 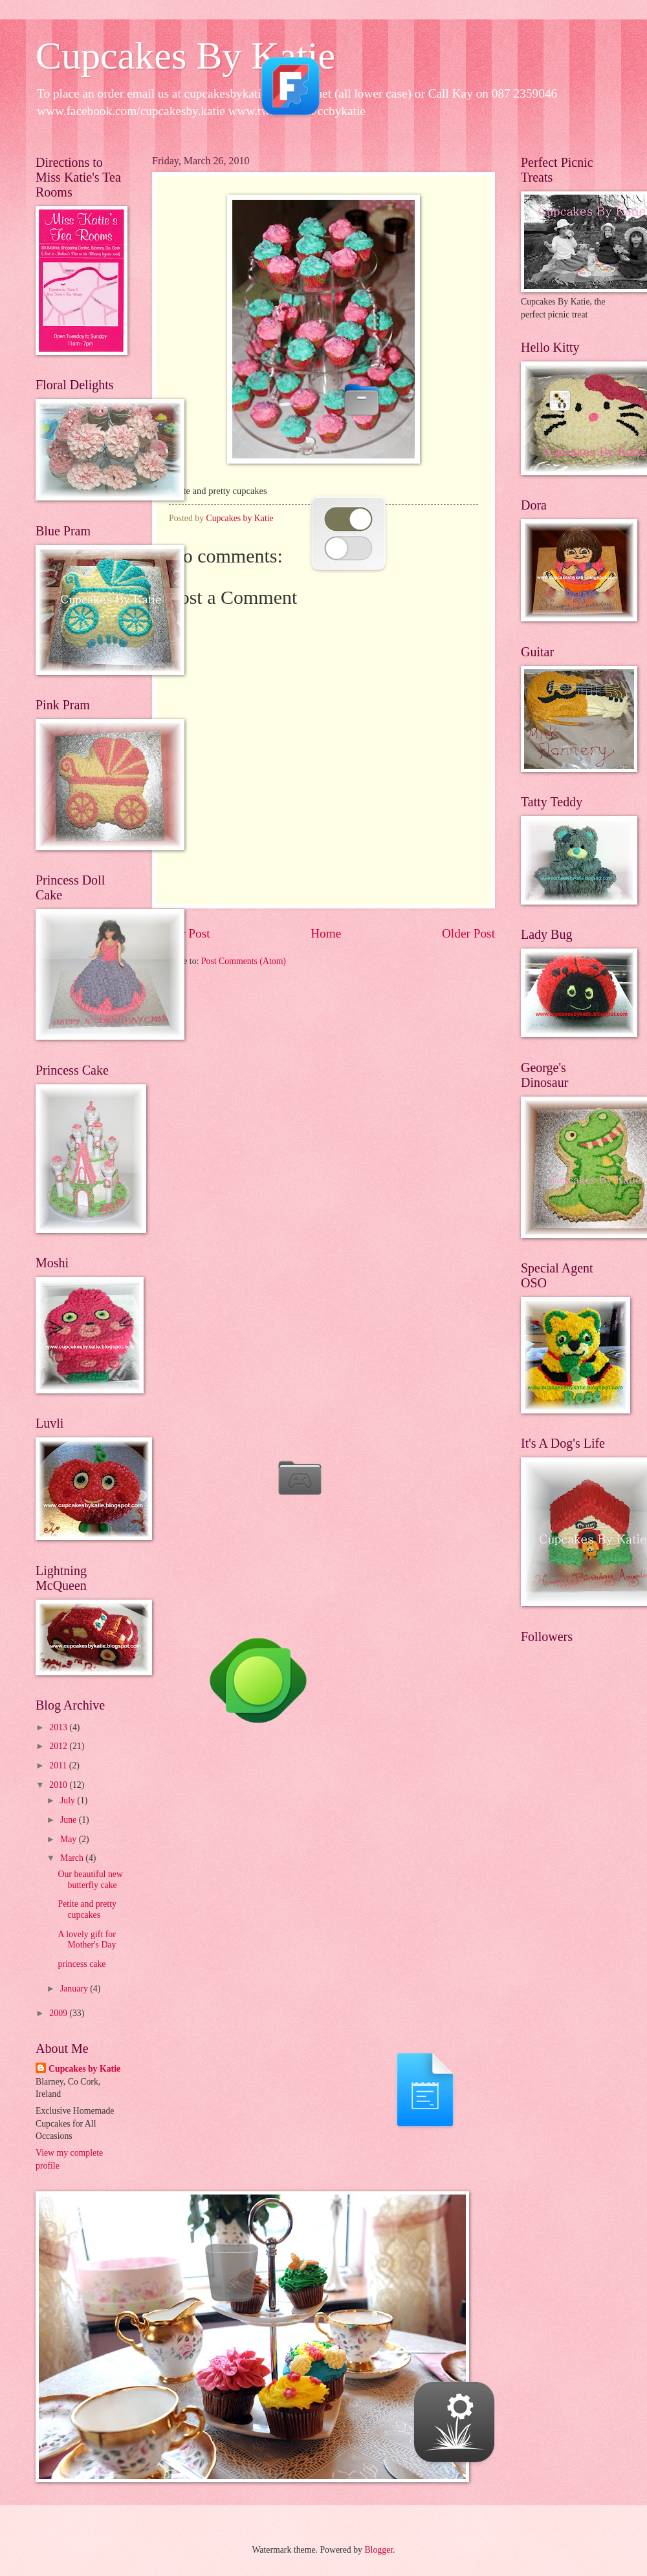 I want to click on open your games folder, so click(x=300, y=1477).